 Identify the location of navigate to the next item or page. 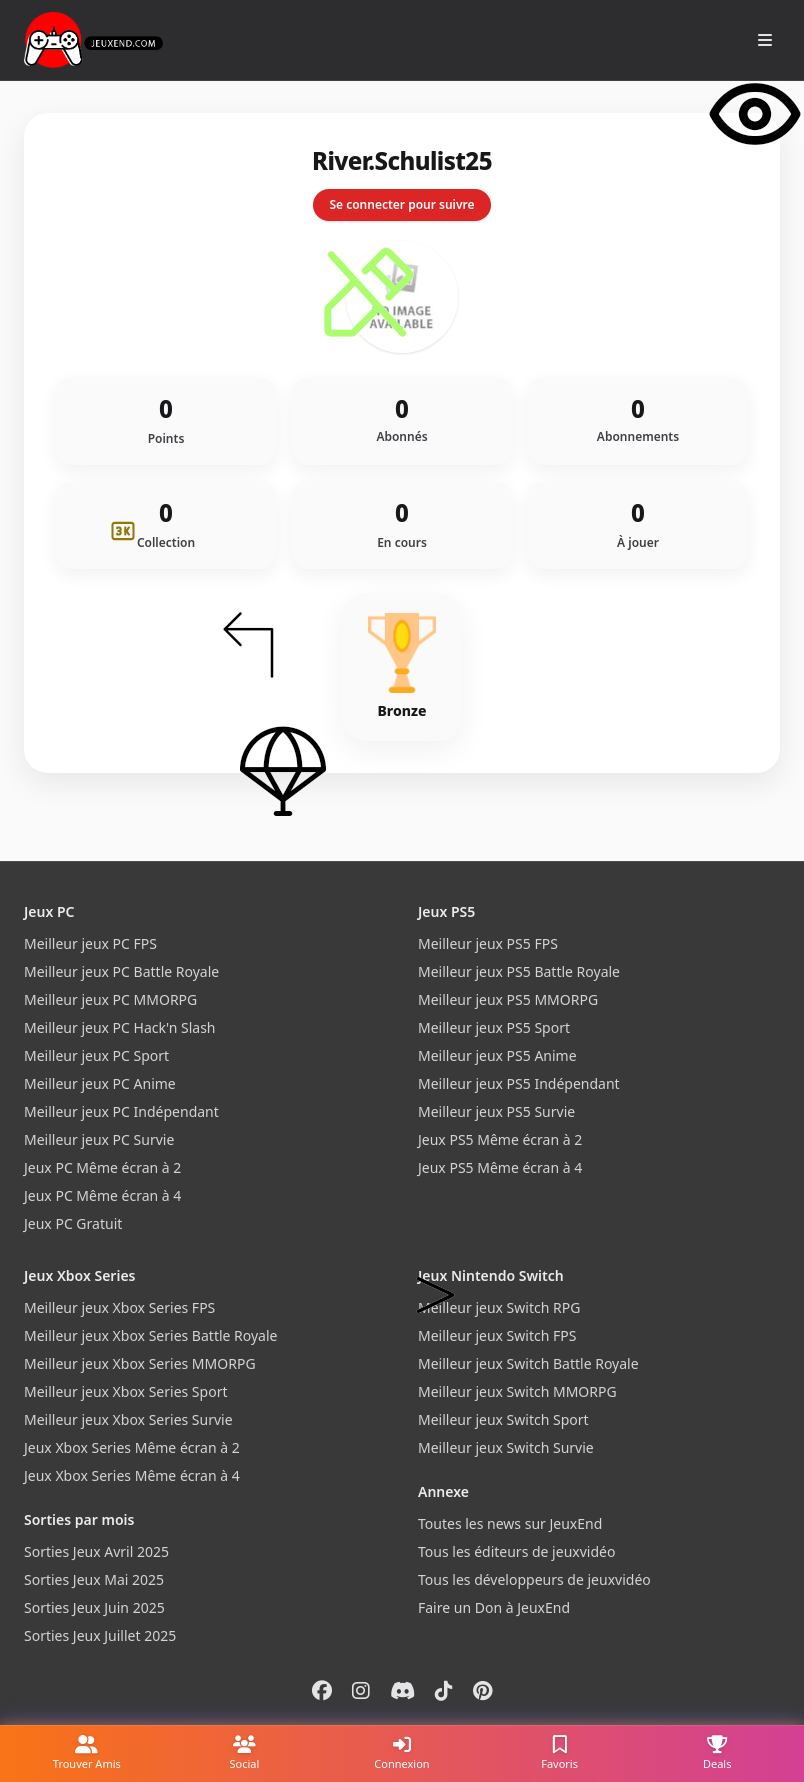
(433, 1295).